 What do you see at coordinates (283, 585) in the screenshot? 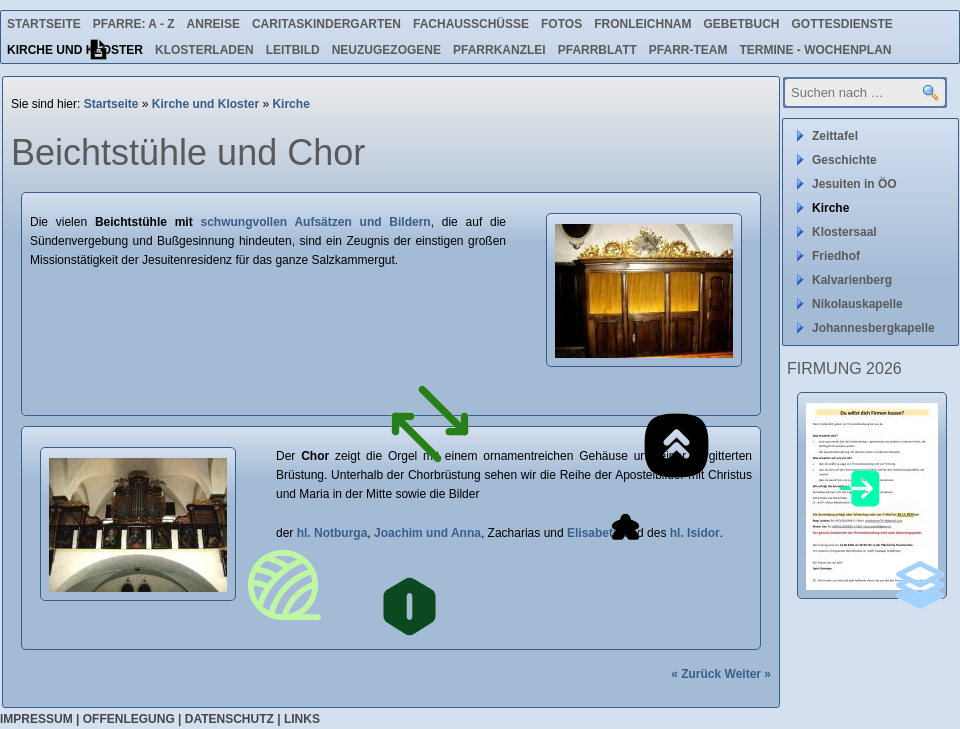
I see `access knitting or crafting projects` at bounding box center [283, 585].